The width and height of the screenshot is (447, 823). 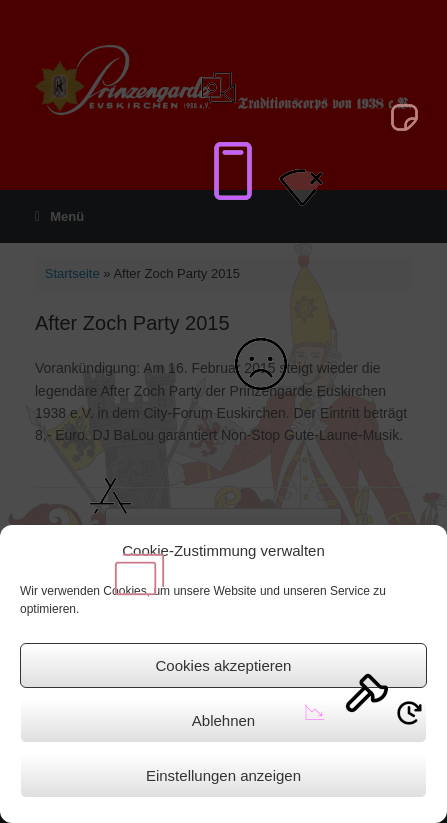 What do you see at coordinates (315, 712) in the screenshot?
I see `view declining metrics or trends` at bounding box center [315, 712].